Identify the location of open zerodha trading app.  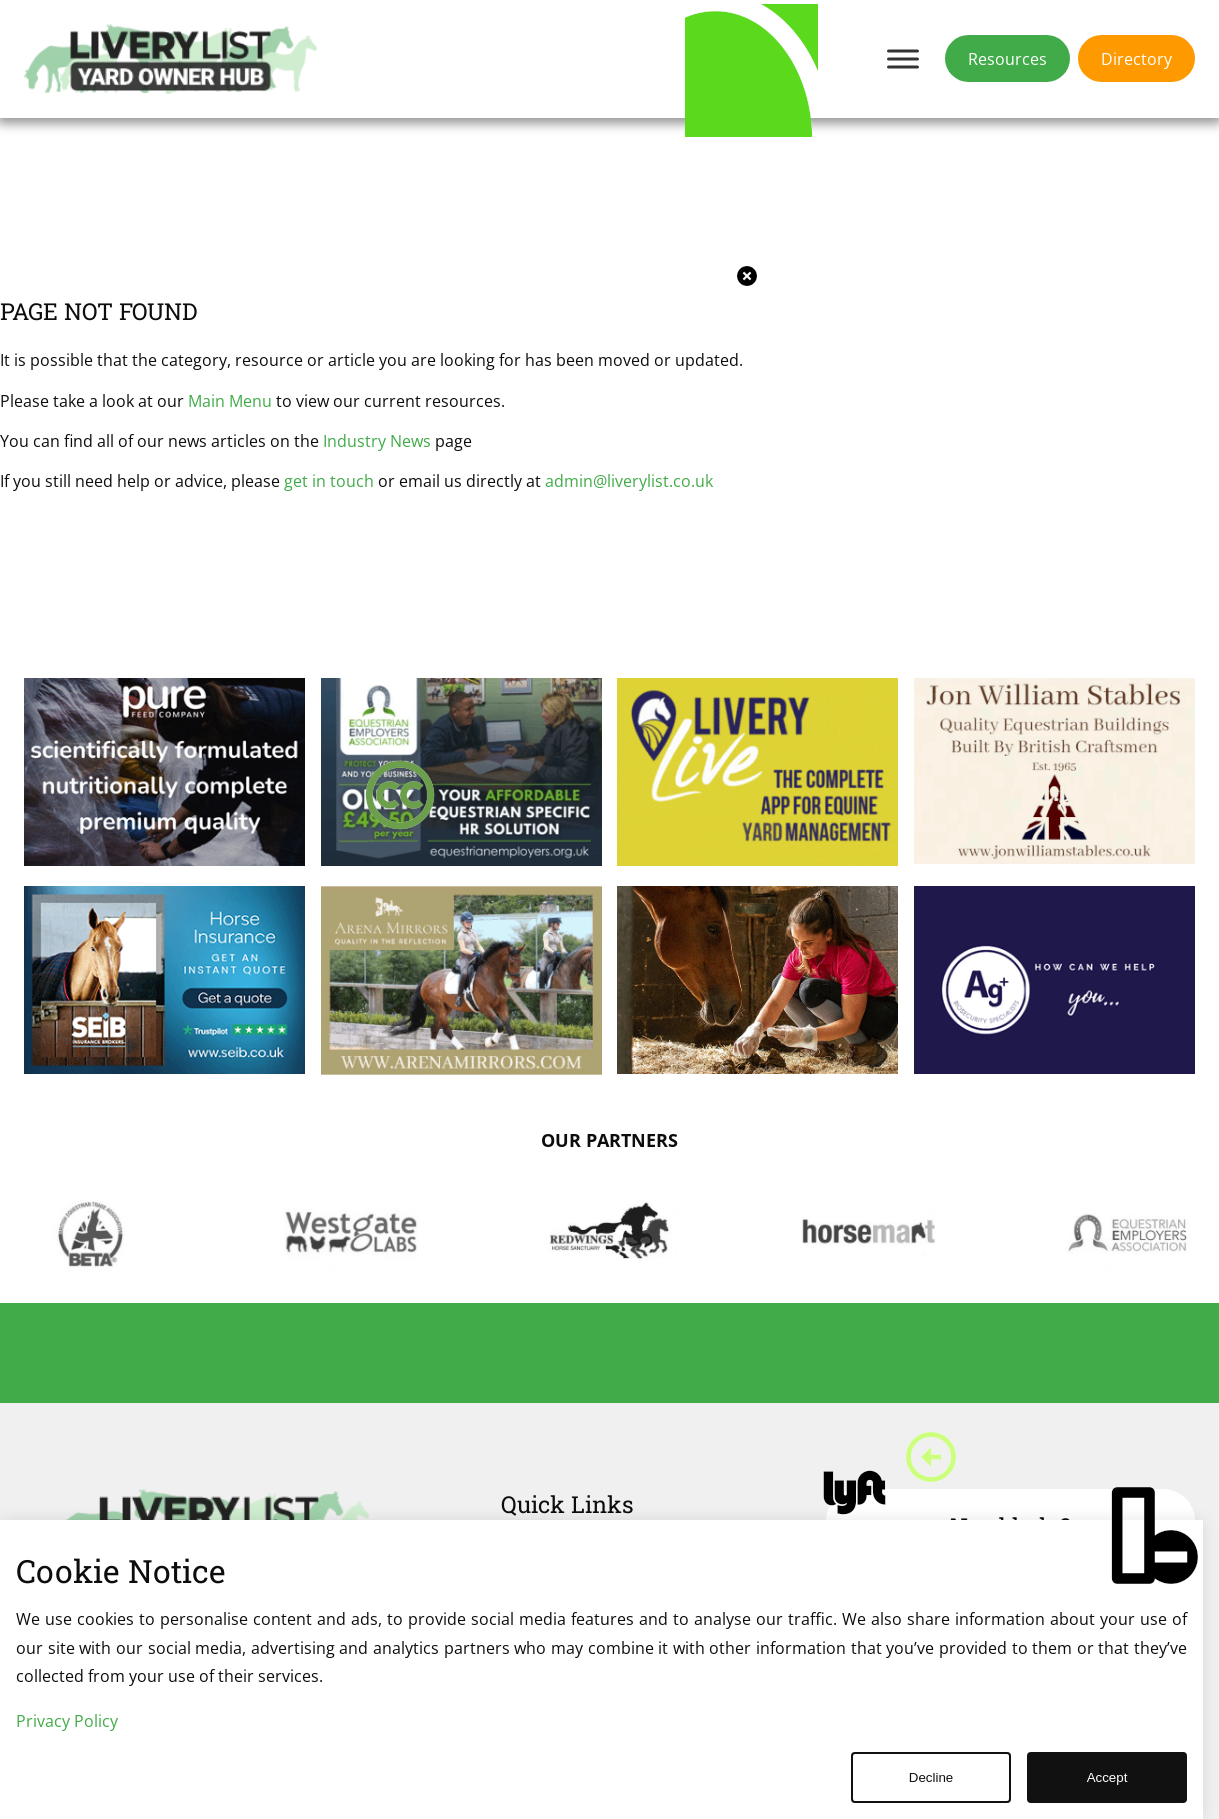
(751, 70).